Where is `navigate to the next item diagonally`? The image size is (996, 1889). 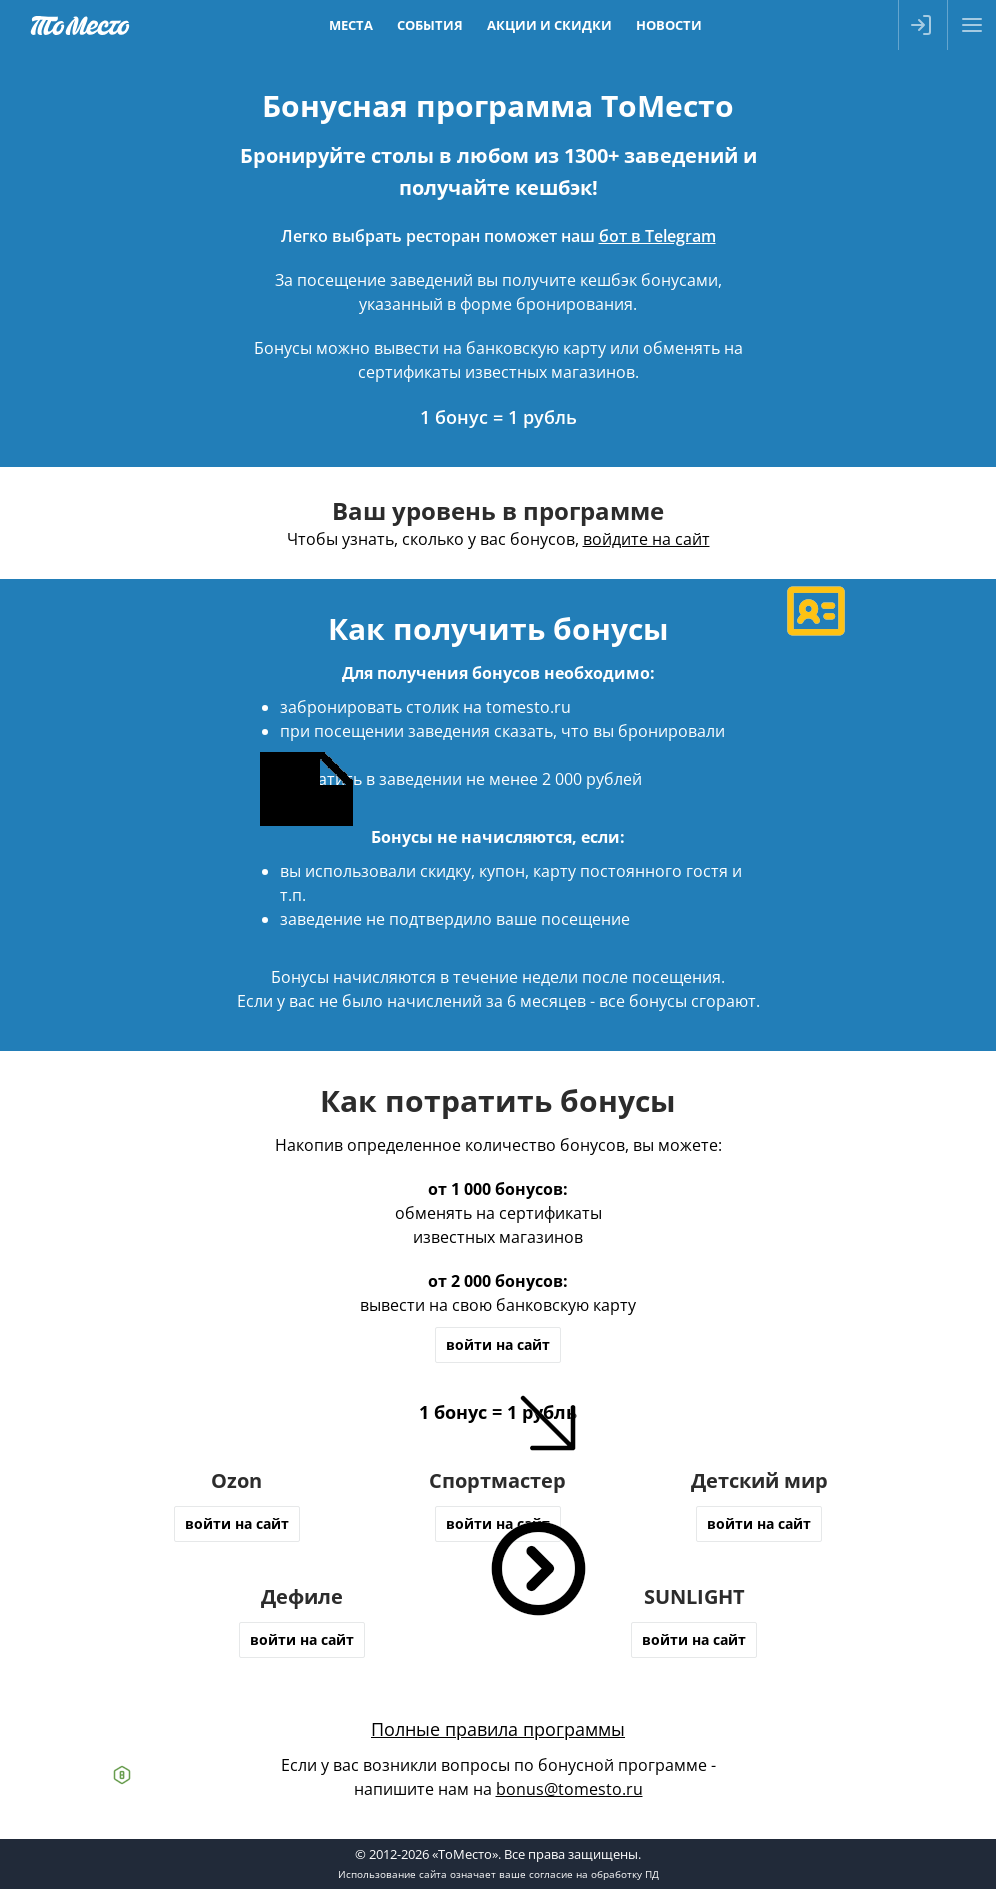 navigate to the next item diagonally is located at coordinates (548, 1423).